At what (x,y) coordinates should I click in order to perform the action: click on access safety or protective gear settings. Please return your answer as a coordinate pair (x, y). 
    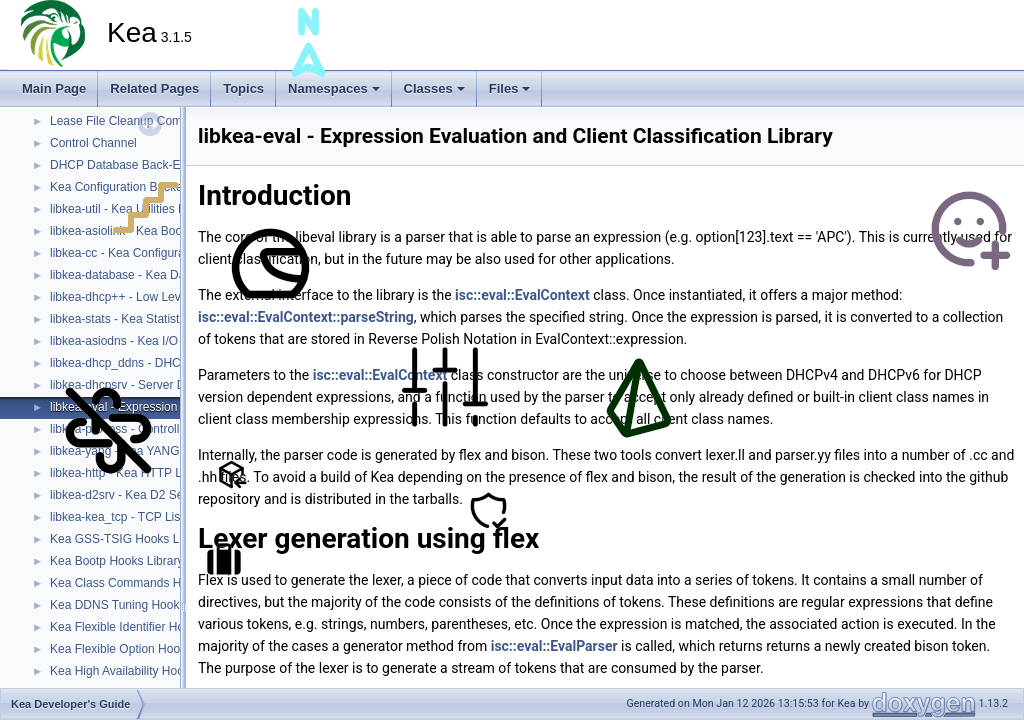
    Looking at the image, I should click on (270, 263).